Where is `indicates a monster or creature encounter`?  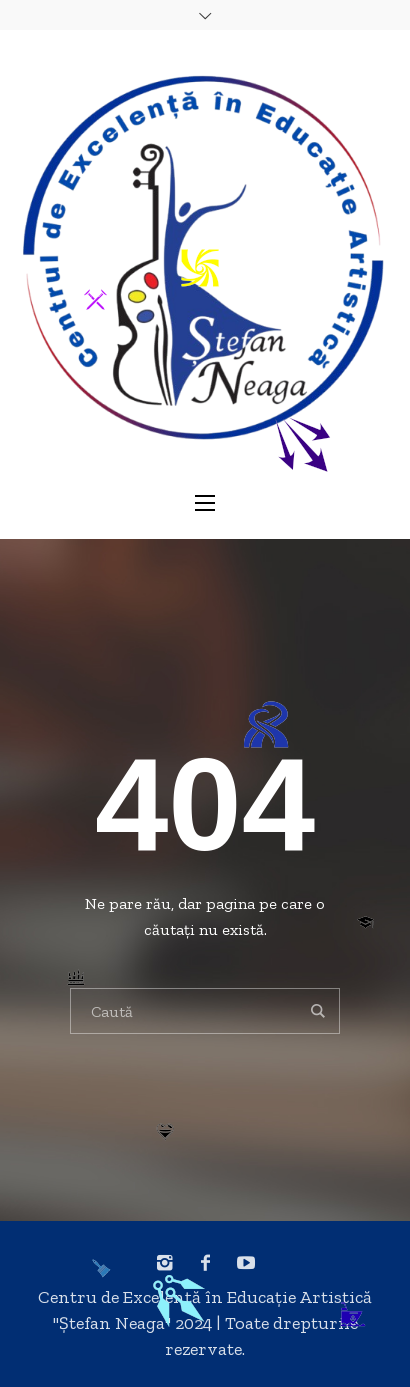
indicates a monster or creature encounter is located at coordinates (266, 724).